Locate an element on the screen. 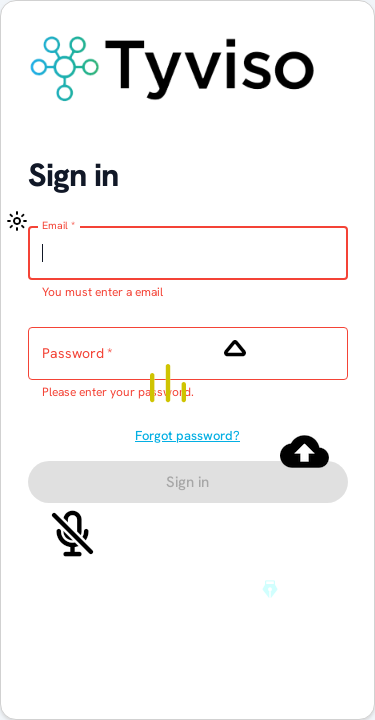  access drawing or illustration tools is located at coordinates (270, 589).